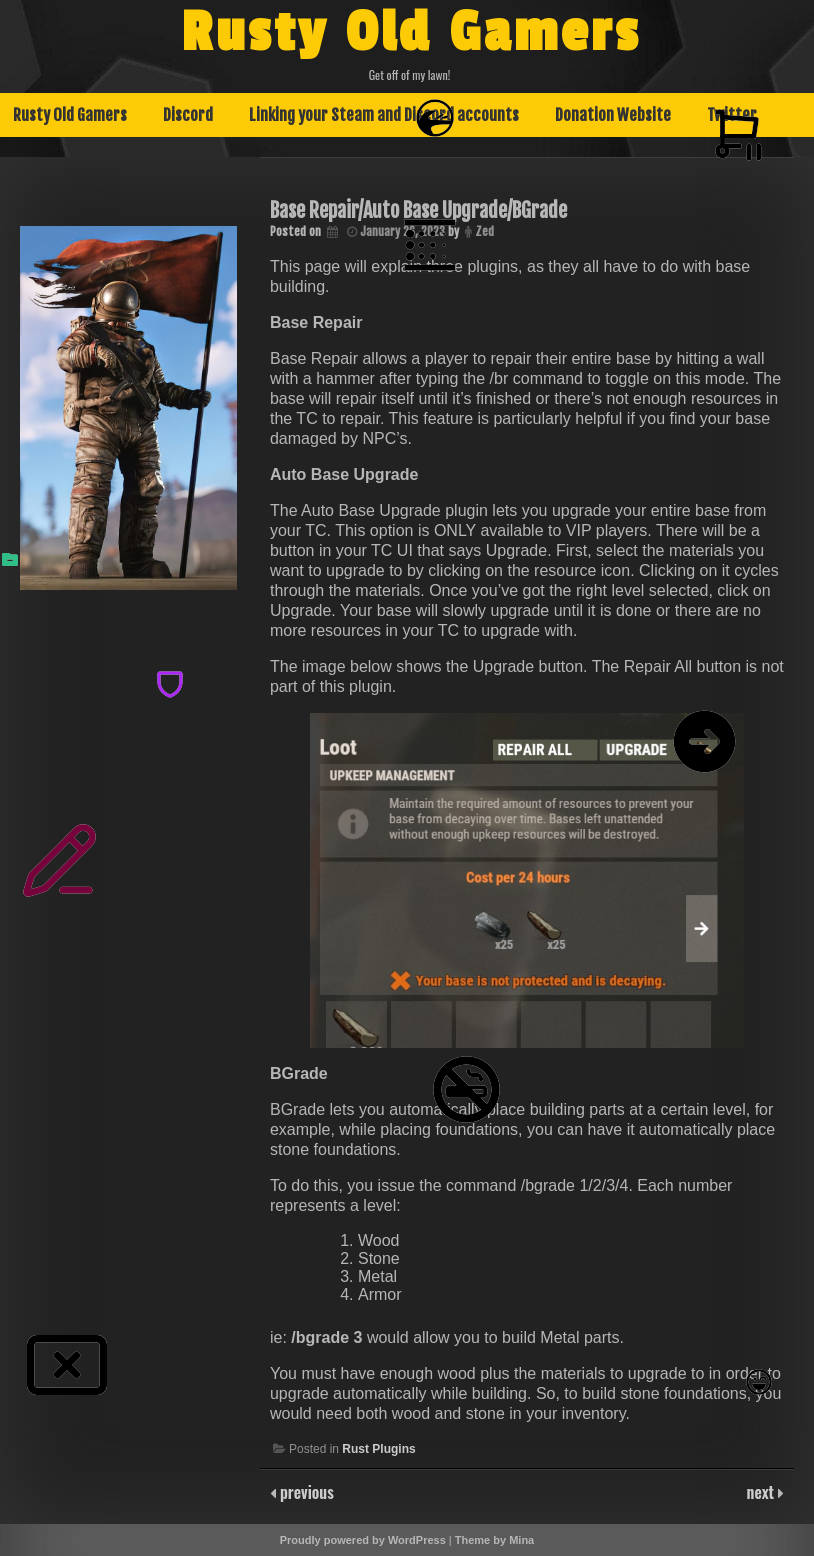 Image resolution: width=814 pixels, height=1556 pixels. What do you see at coordinates (430, 245) in the screenshot?
I see `apply linear blur effect to image` at bounding box center [430, 245].